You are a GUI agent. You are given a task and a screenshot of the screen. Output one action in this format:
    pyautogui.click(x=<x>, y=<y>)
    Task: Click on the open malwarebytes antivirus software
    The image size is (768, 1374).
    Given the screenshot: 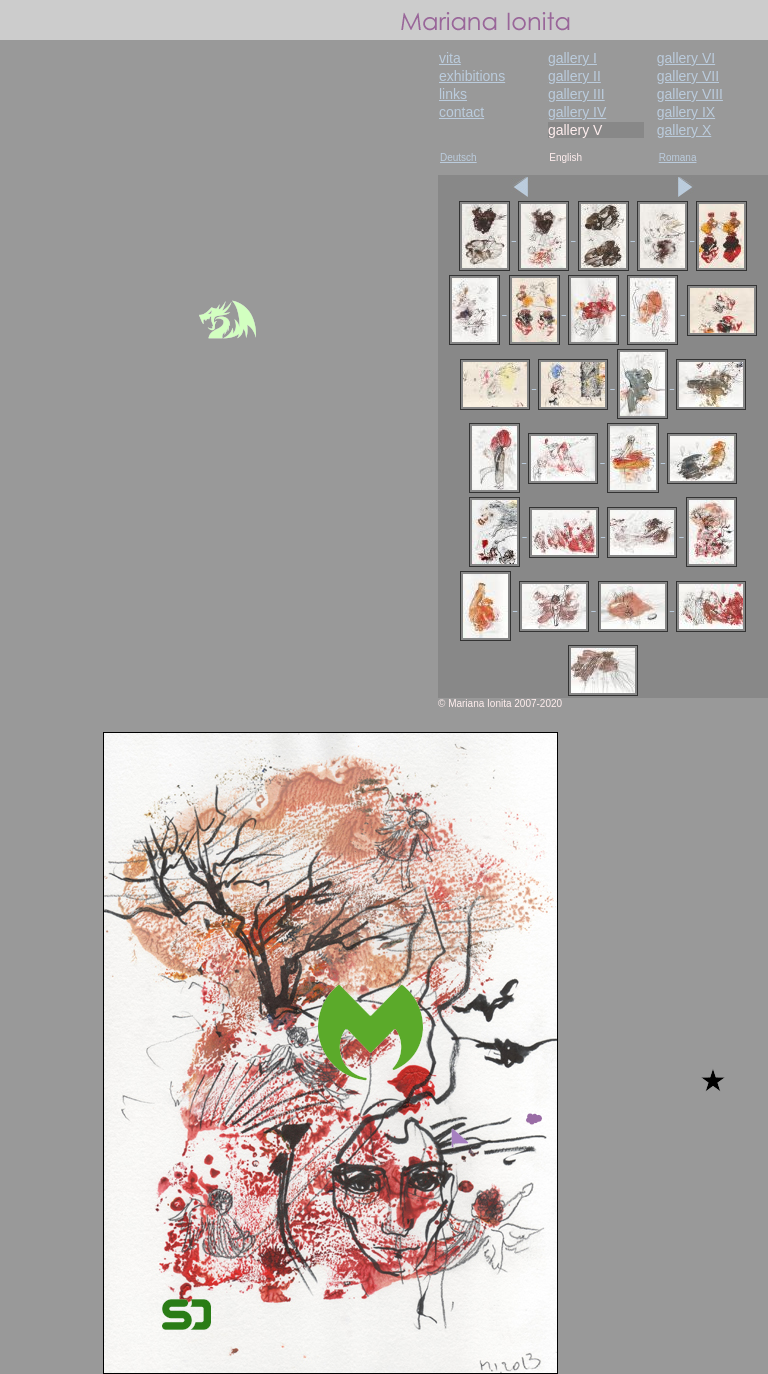 What is the action you would take?
    pyautogui.click(x=370, y=1032)
    